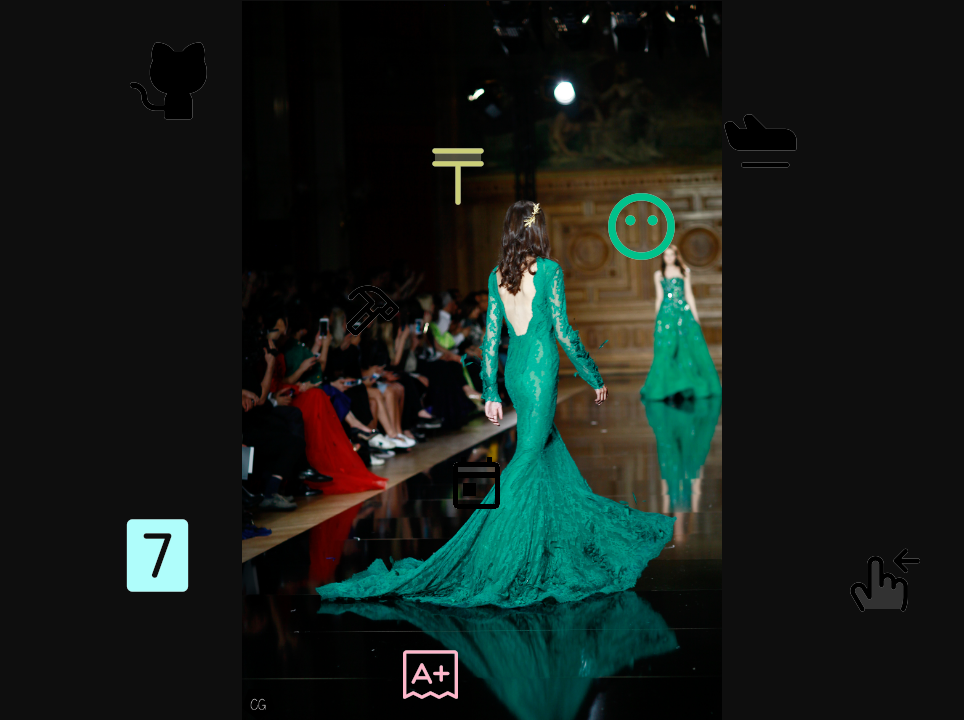  I want to click on indicates the number seven in a sequence or list, so click(157, 555).